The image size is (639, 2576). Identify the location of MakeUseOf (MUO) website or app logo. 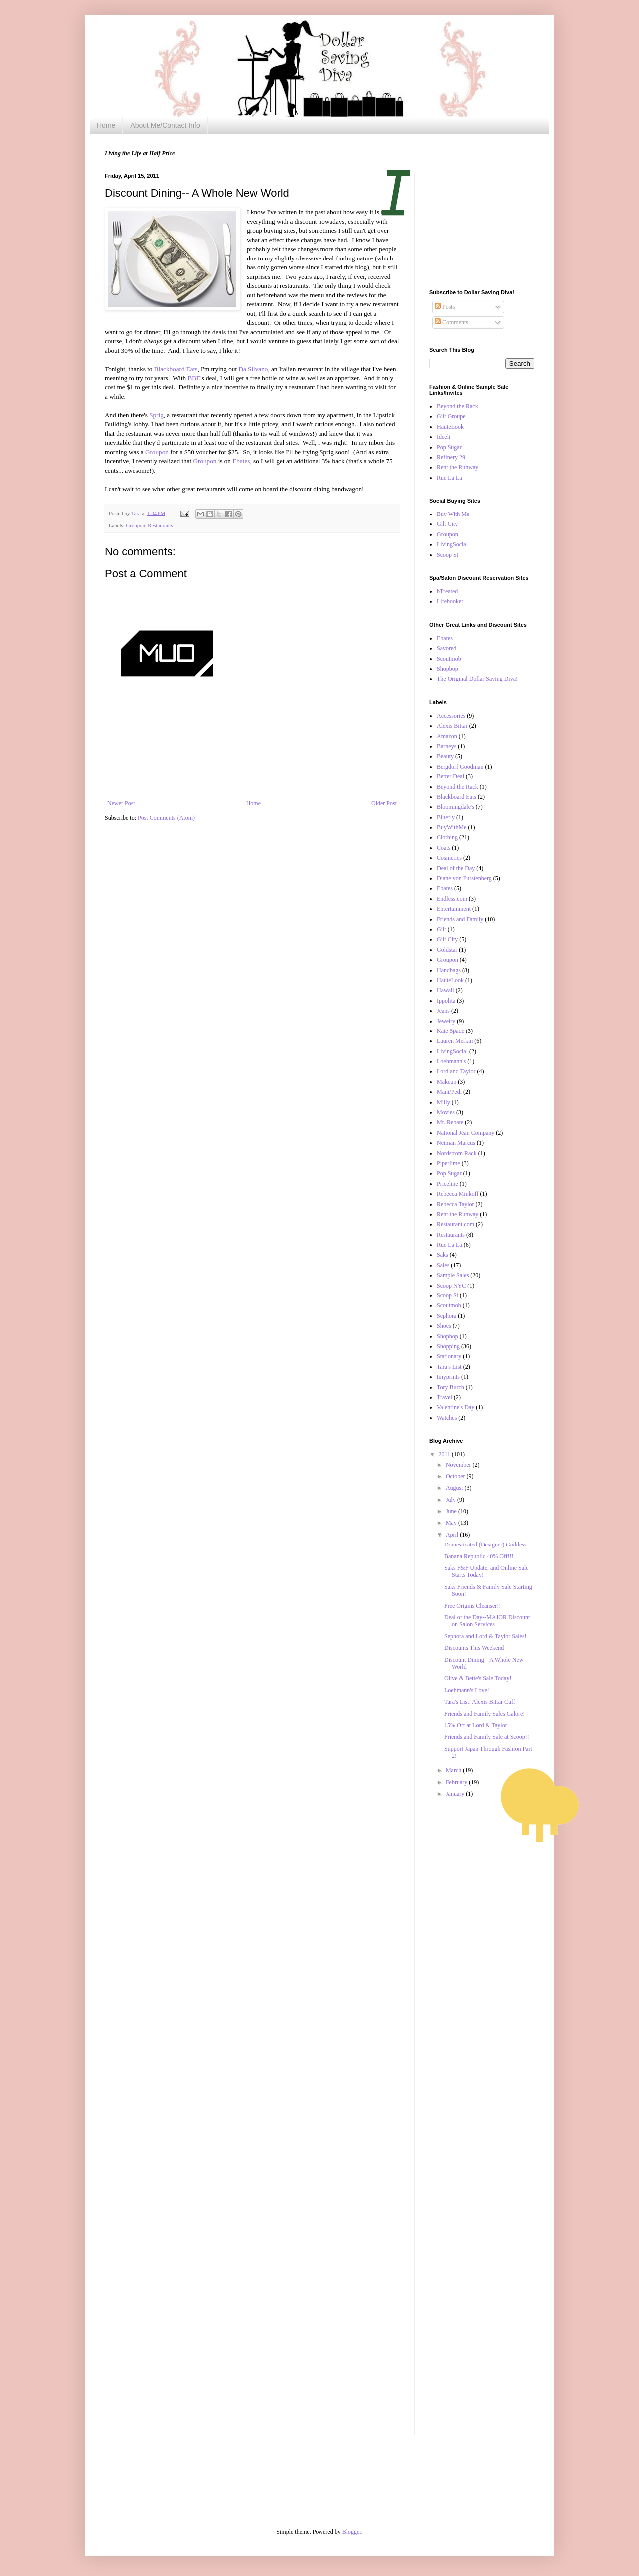
(167, 653).